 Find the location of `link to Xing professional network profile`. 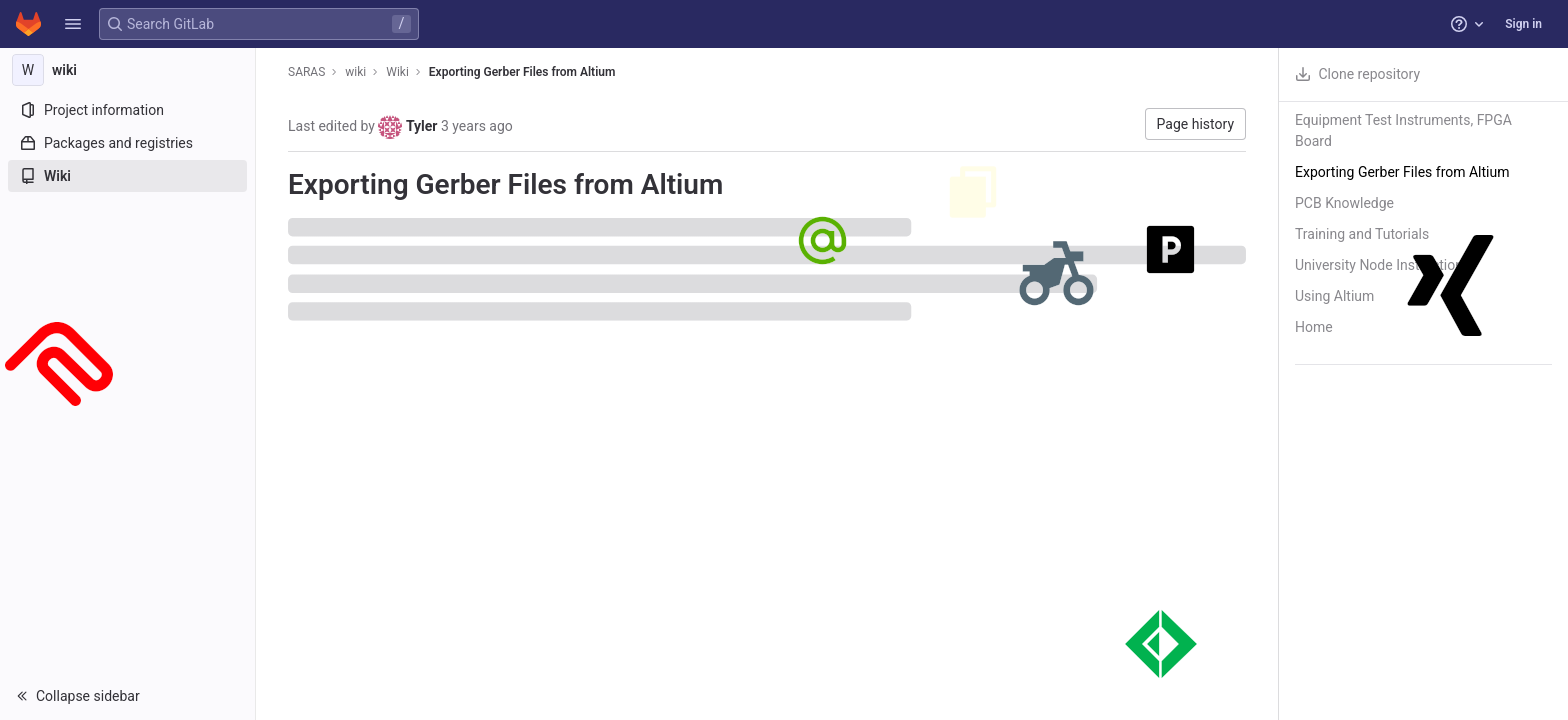

link to Xing professional network profile is located at coordinates (1450, 285).